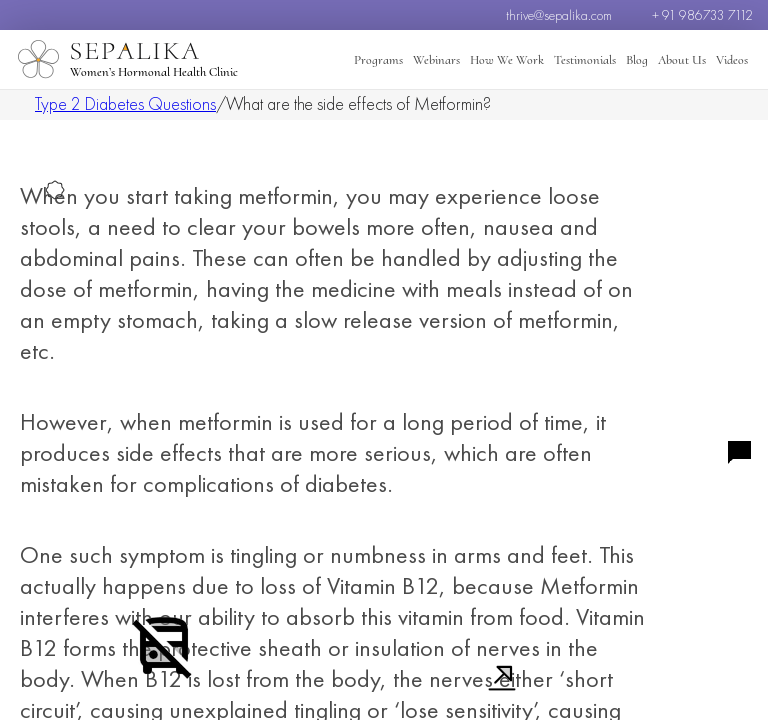 Image resolution: width=768 pixels, height=720 pixels. Describe the element at coordinates (164, 647) in the screenshot. I see `indicates transfers are not available at this stop` at that location.